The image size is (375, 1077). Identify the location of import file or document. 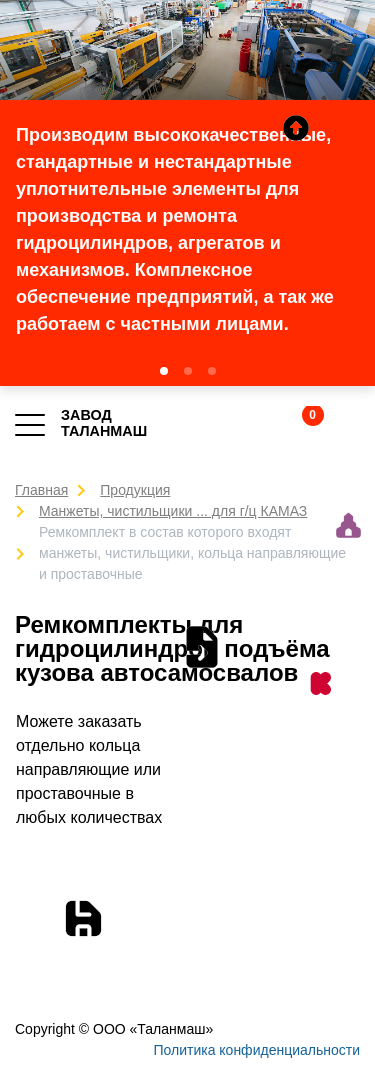
(202, 647).